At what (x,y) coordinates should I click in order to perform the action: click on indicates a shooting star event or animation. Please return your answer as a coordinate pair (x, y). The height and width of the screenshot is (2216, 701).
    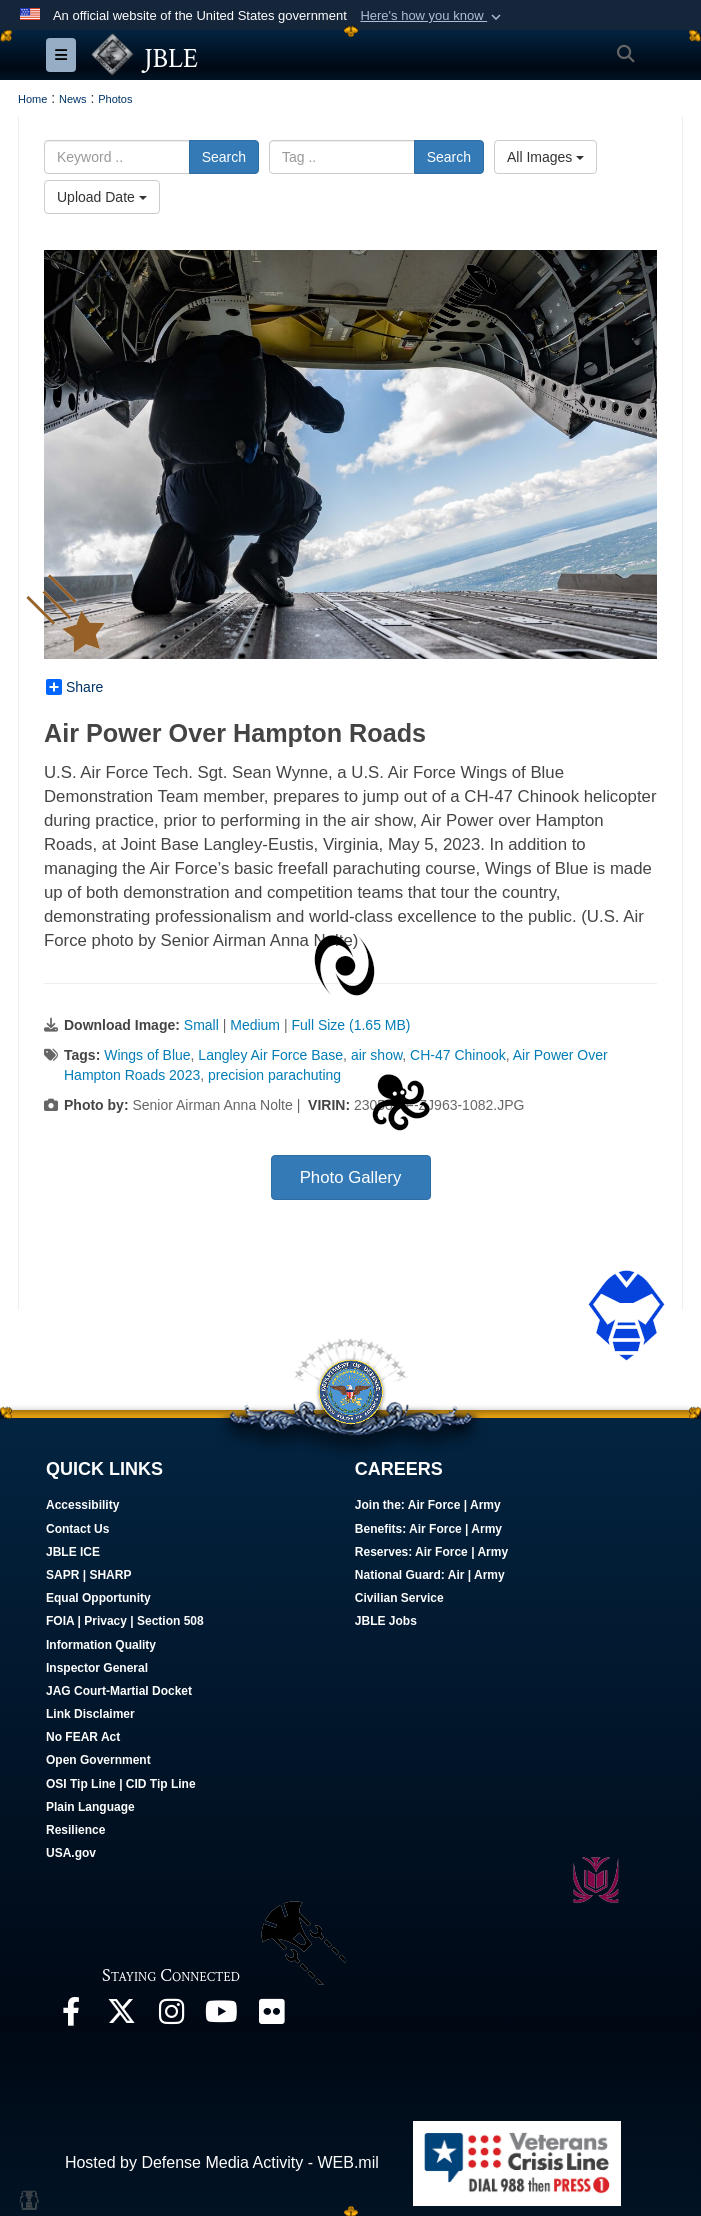
    Looking at the image, I should click on (65, 613).